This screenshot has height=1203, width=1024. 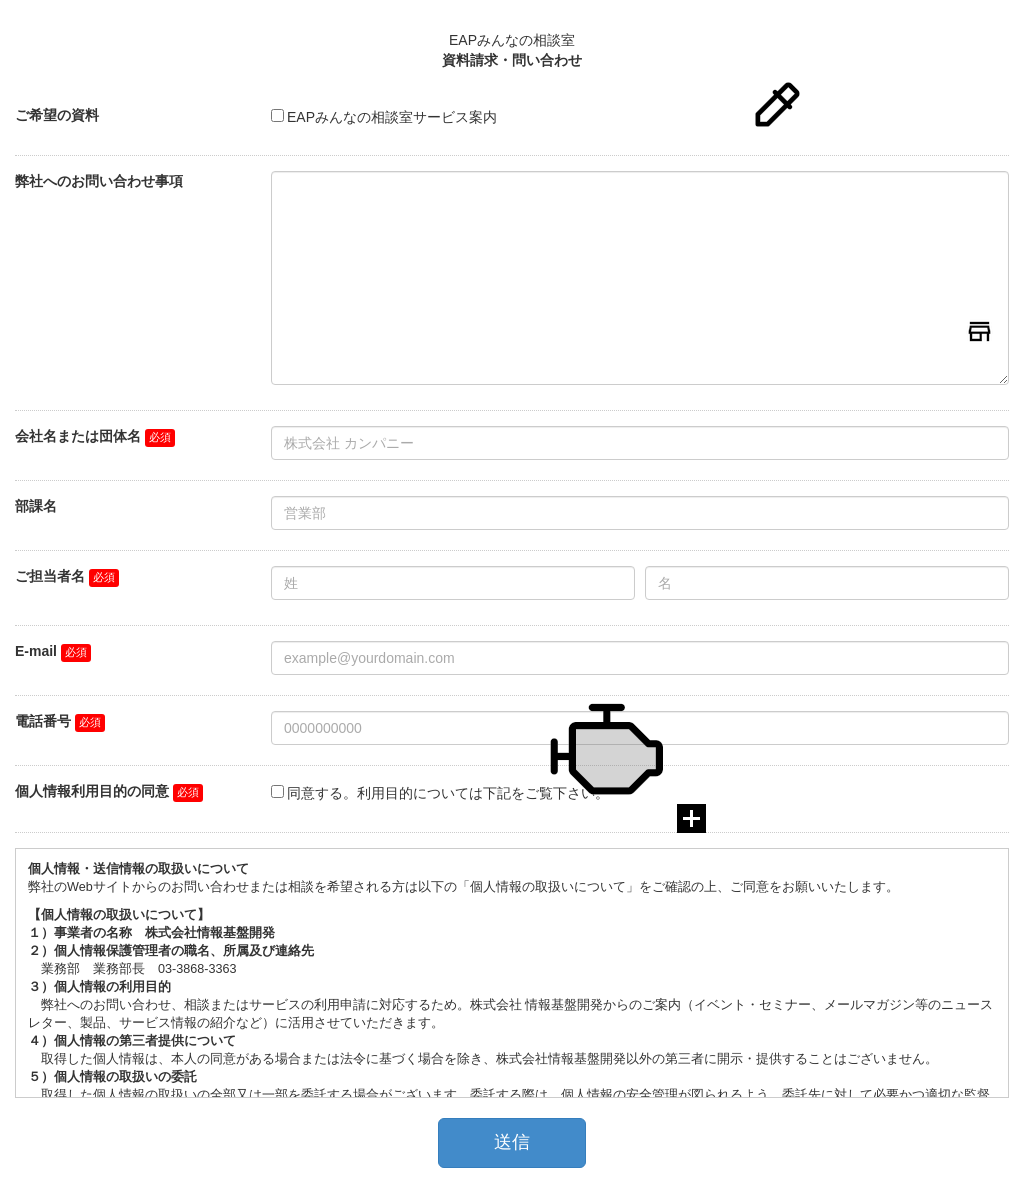 I want to click on find nearby stores or shops, so click(x=979, y=331).